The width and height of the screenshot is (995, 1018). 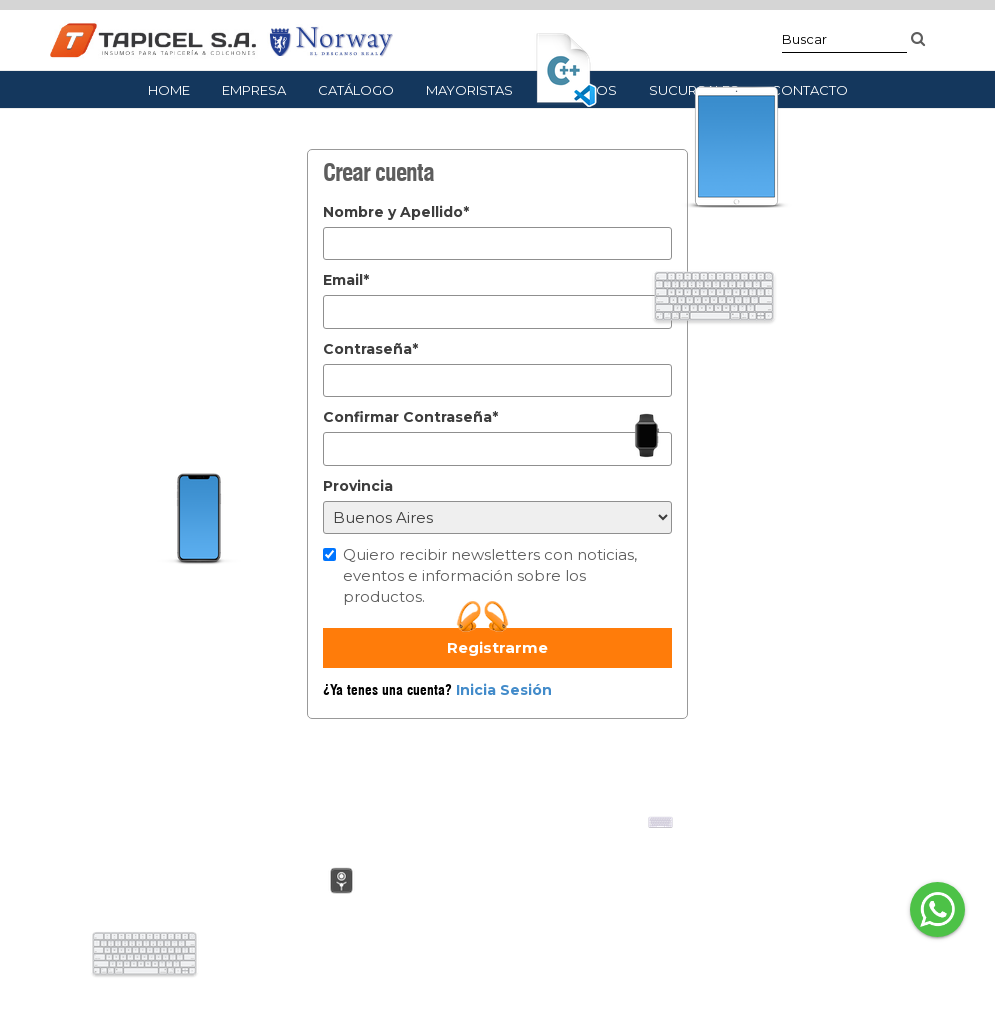 What do you see at coordinates (199, 519) in the screenshot?
I see `connect to or manage your iPhone` at bounding box center [199, 519].